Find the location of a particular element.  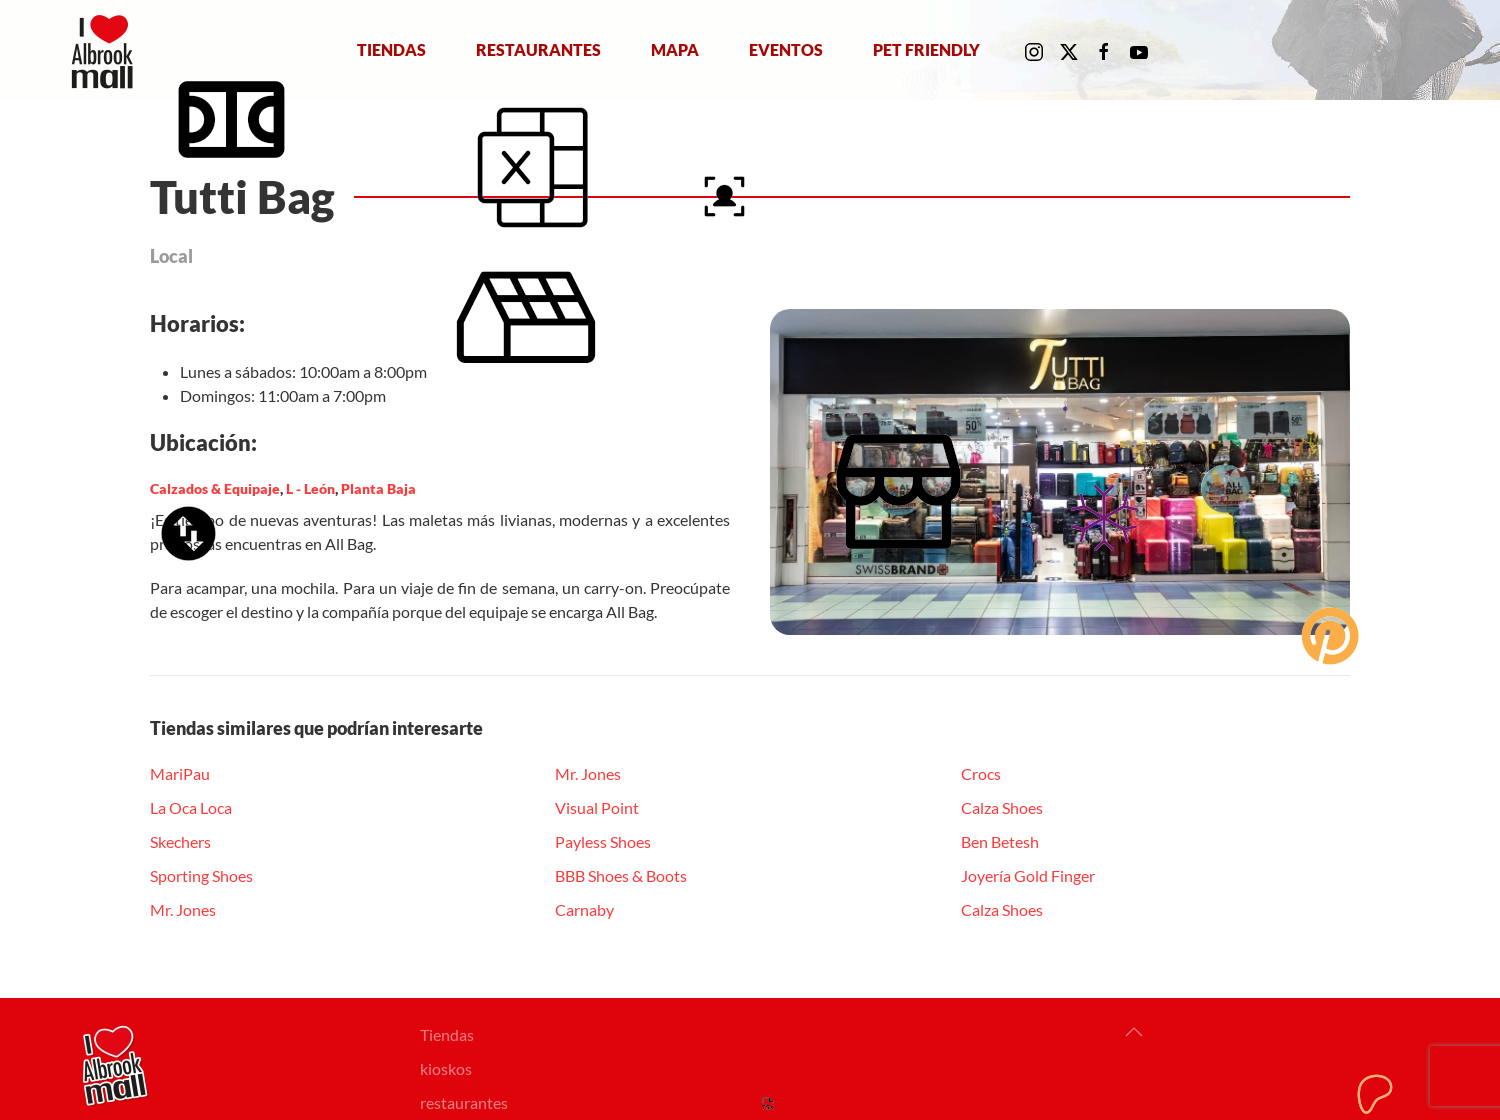

open Pinterest app is located at coordinates (1328, 636).